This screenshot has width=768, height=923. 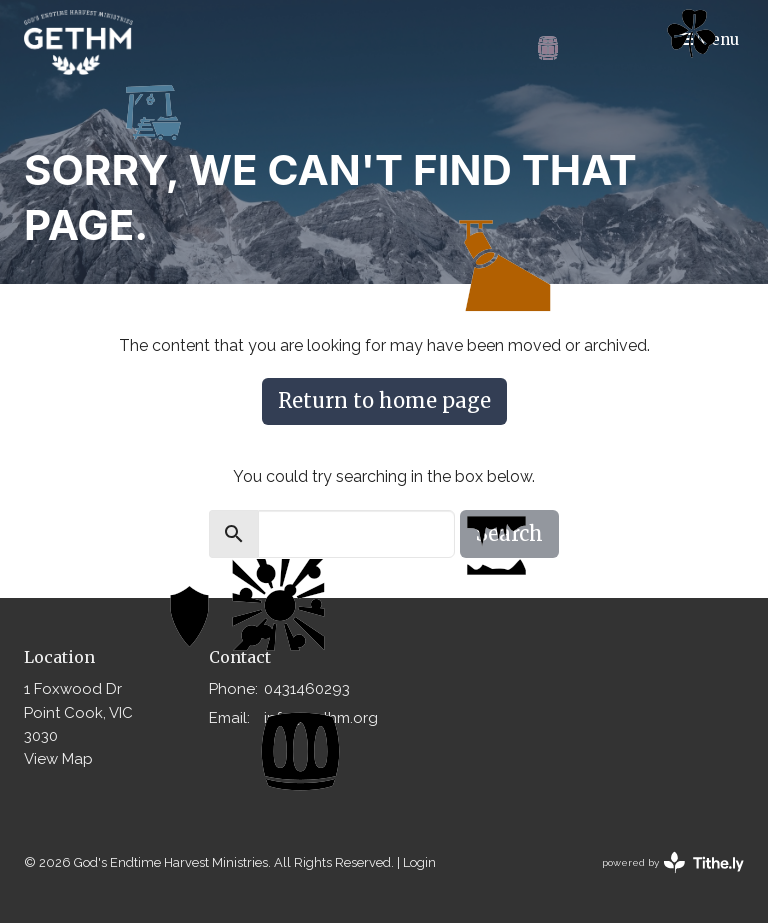 I want to click on enter a cave or underground area in-game, so click(x=496, y=545).